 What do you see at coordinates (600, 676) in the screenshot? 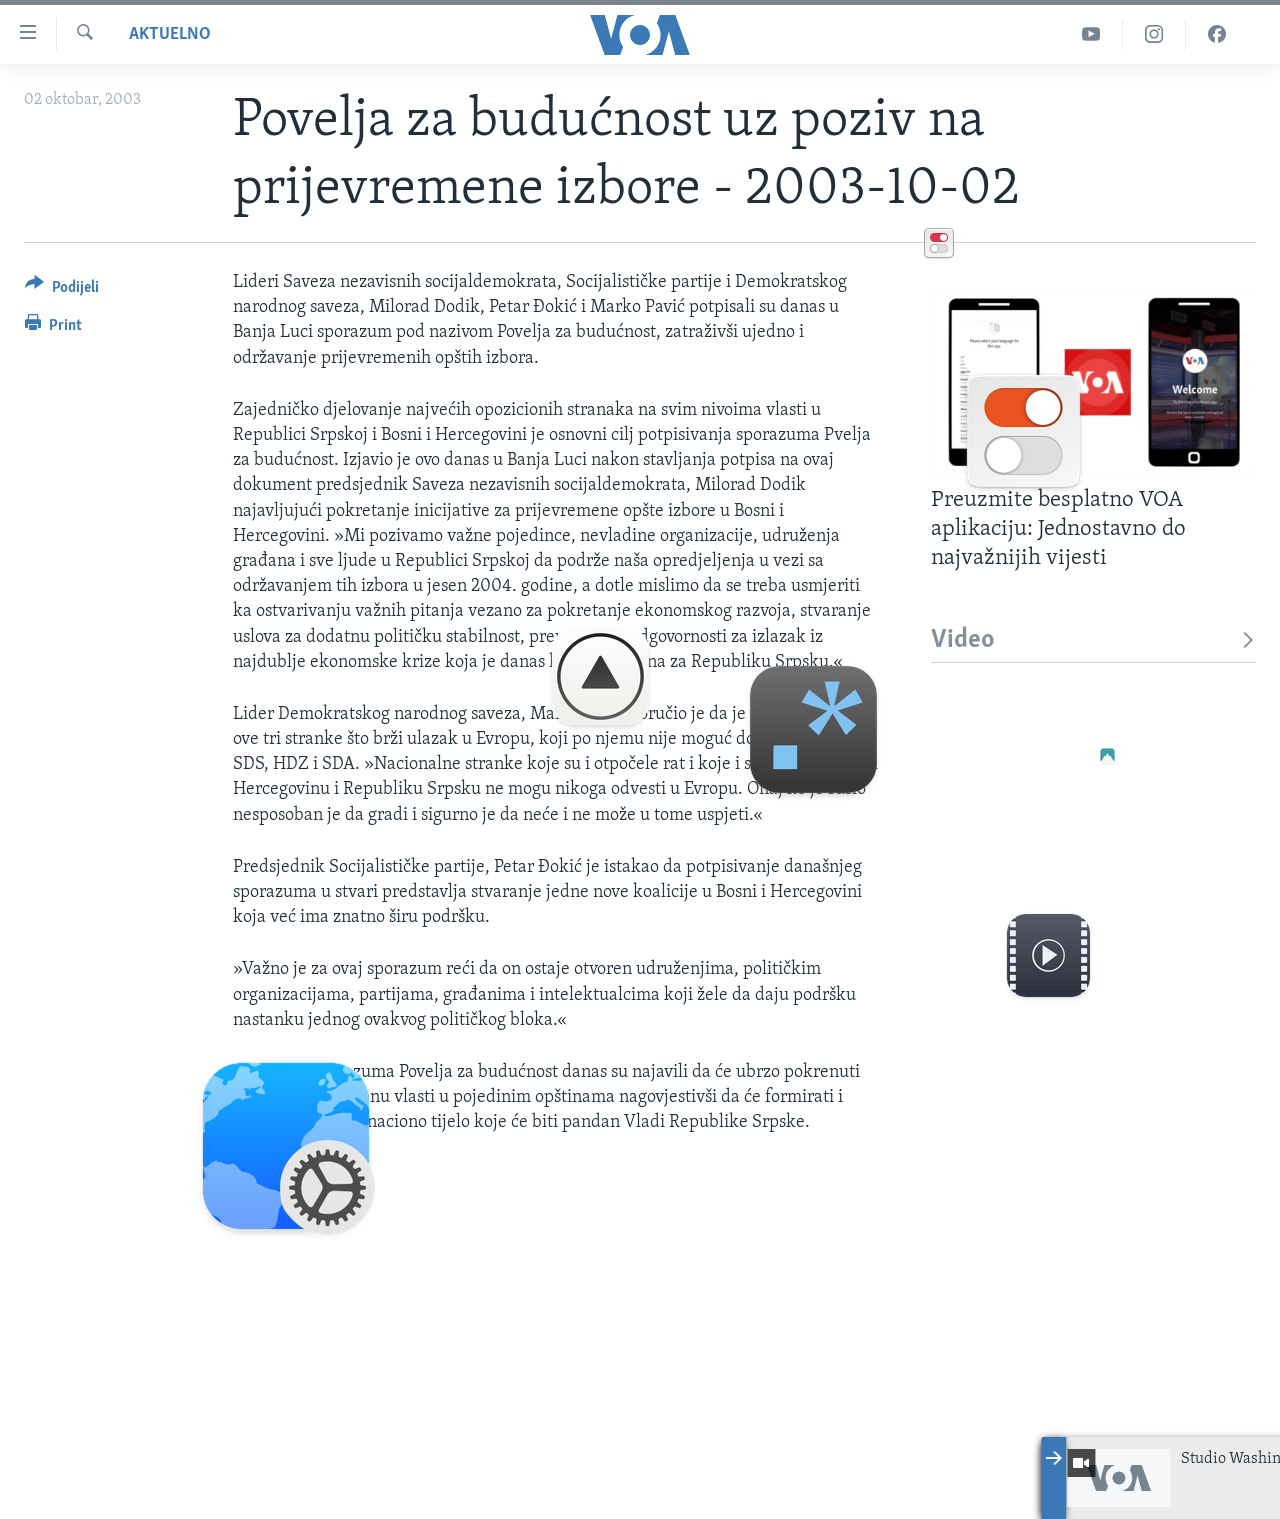
I see `launch AppImageLauncher application` at bounding box center [600, 676].